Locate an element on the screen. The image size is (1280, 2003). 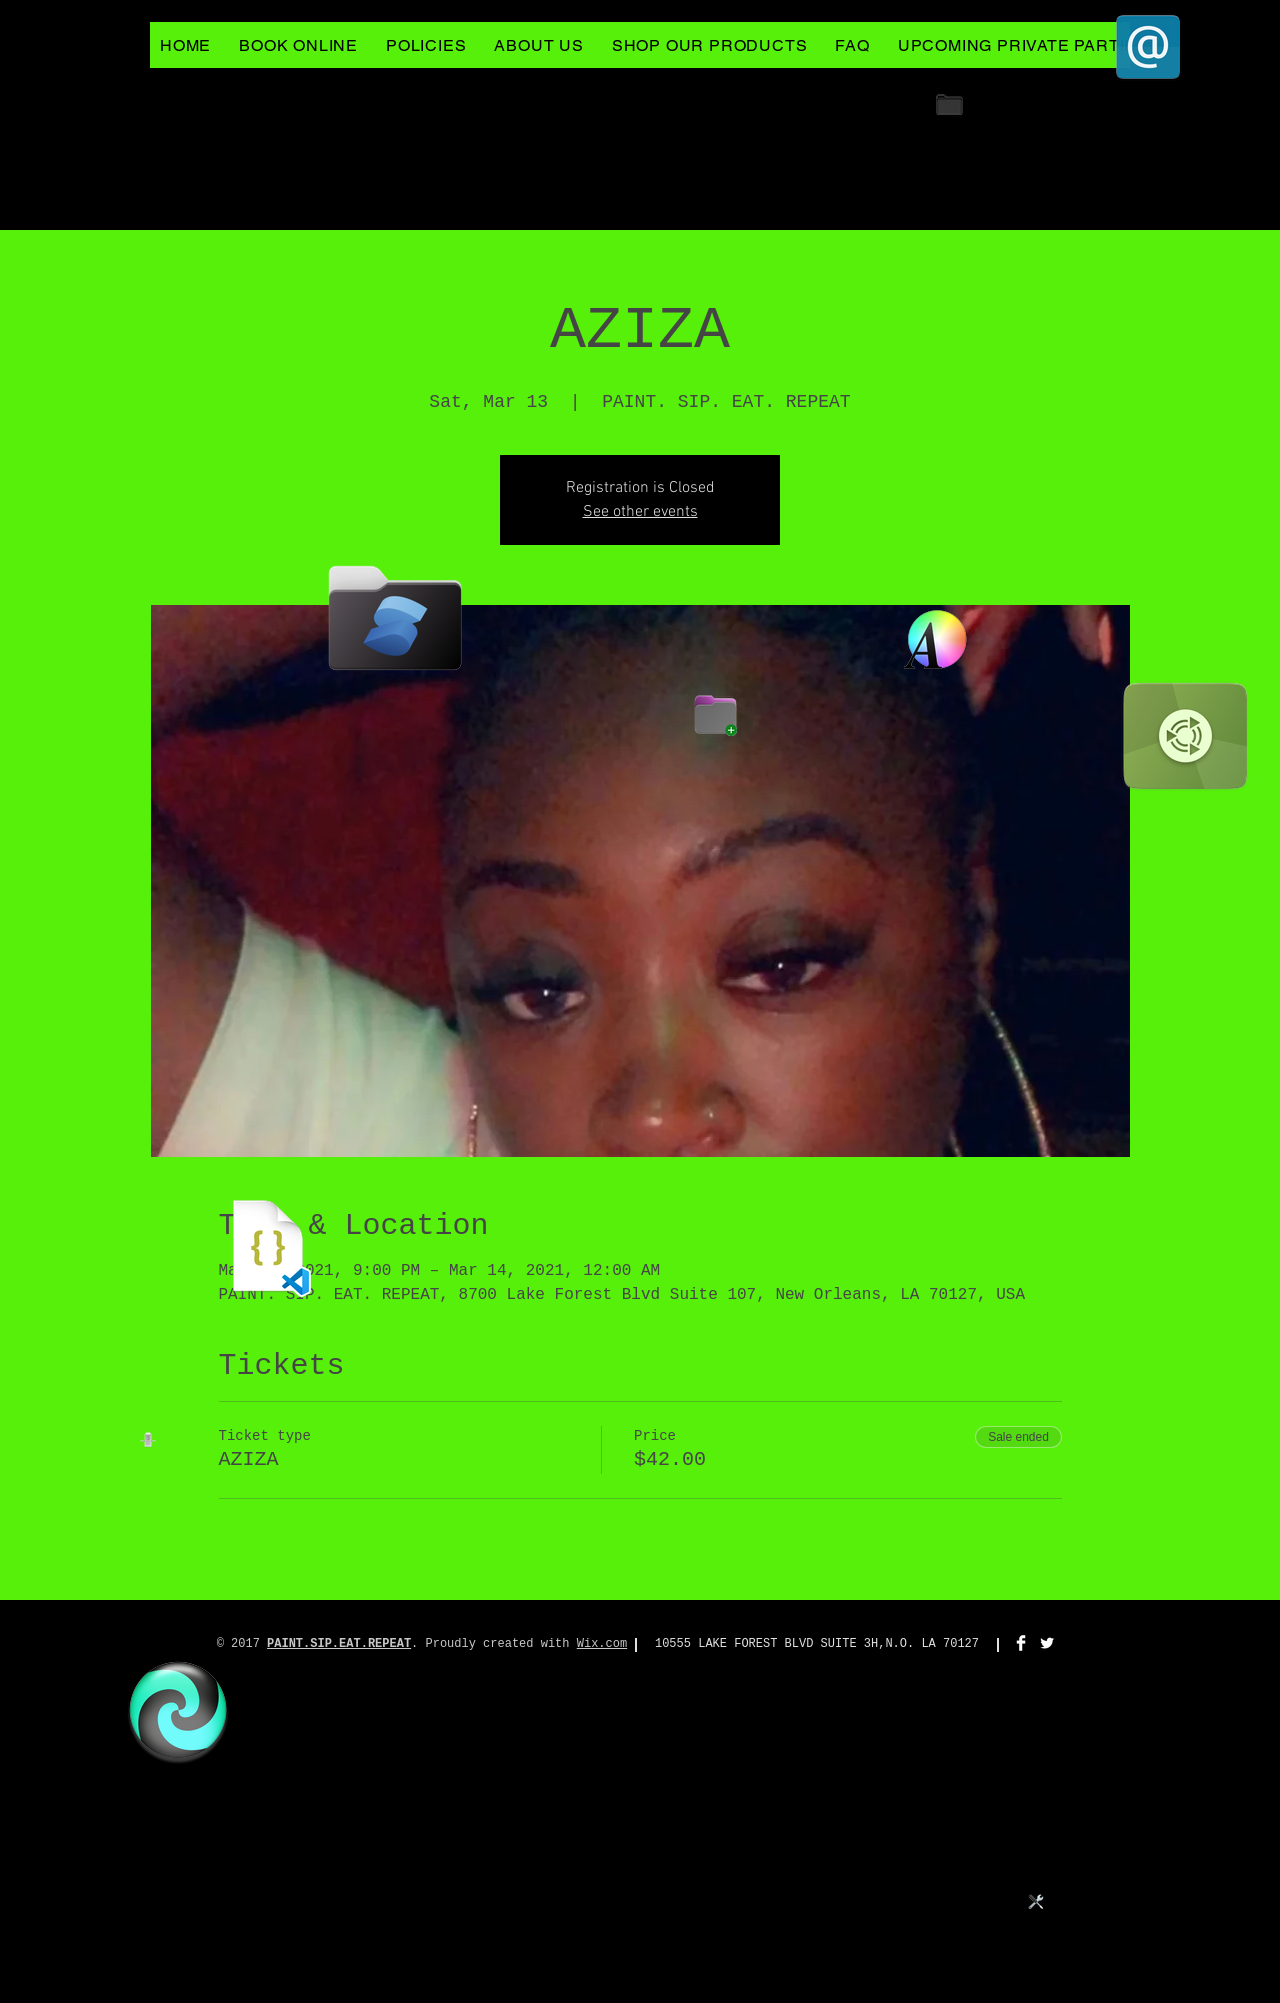
access online accounts settings is located at coordinates (1148, 47).